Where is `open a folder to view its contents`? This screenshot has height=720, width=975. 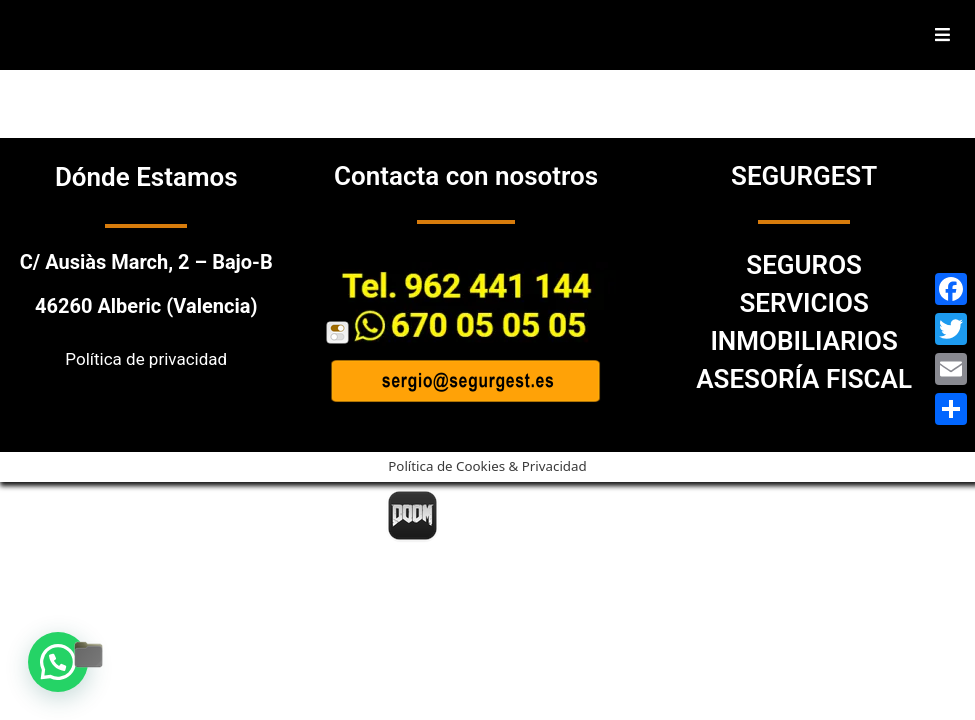 open a folder to view its contents is located at coordinates (88, 654).